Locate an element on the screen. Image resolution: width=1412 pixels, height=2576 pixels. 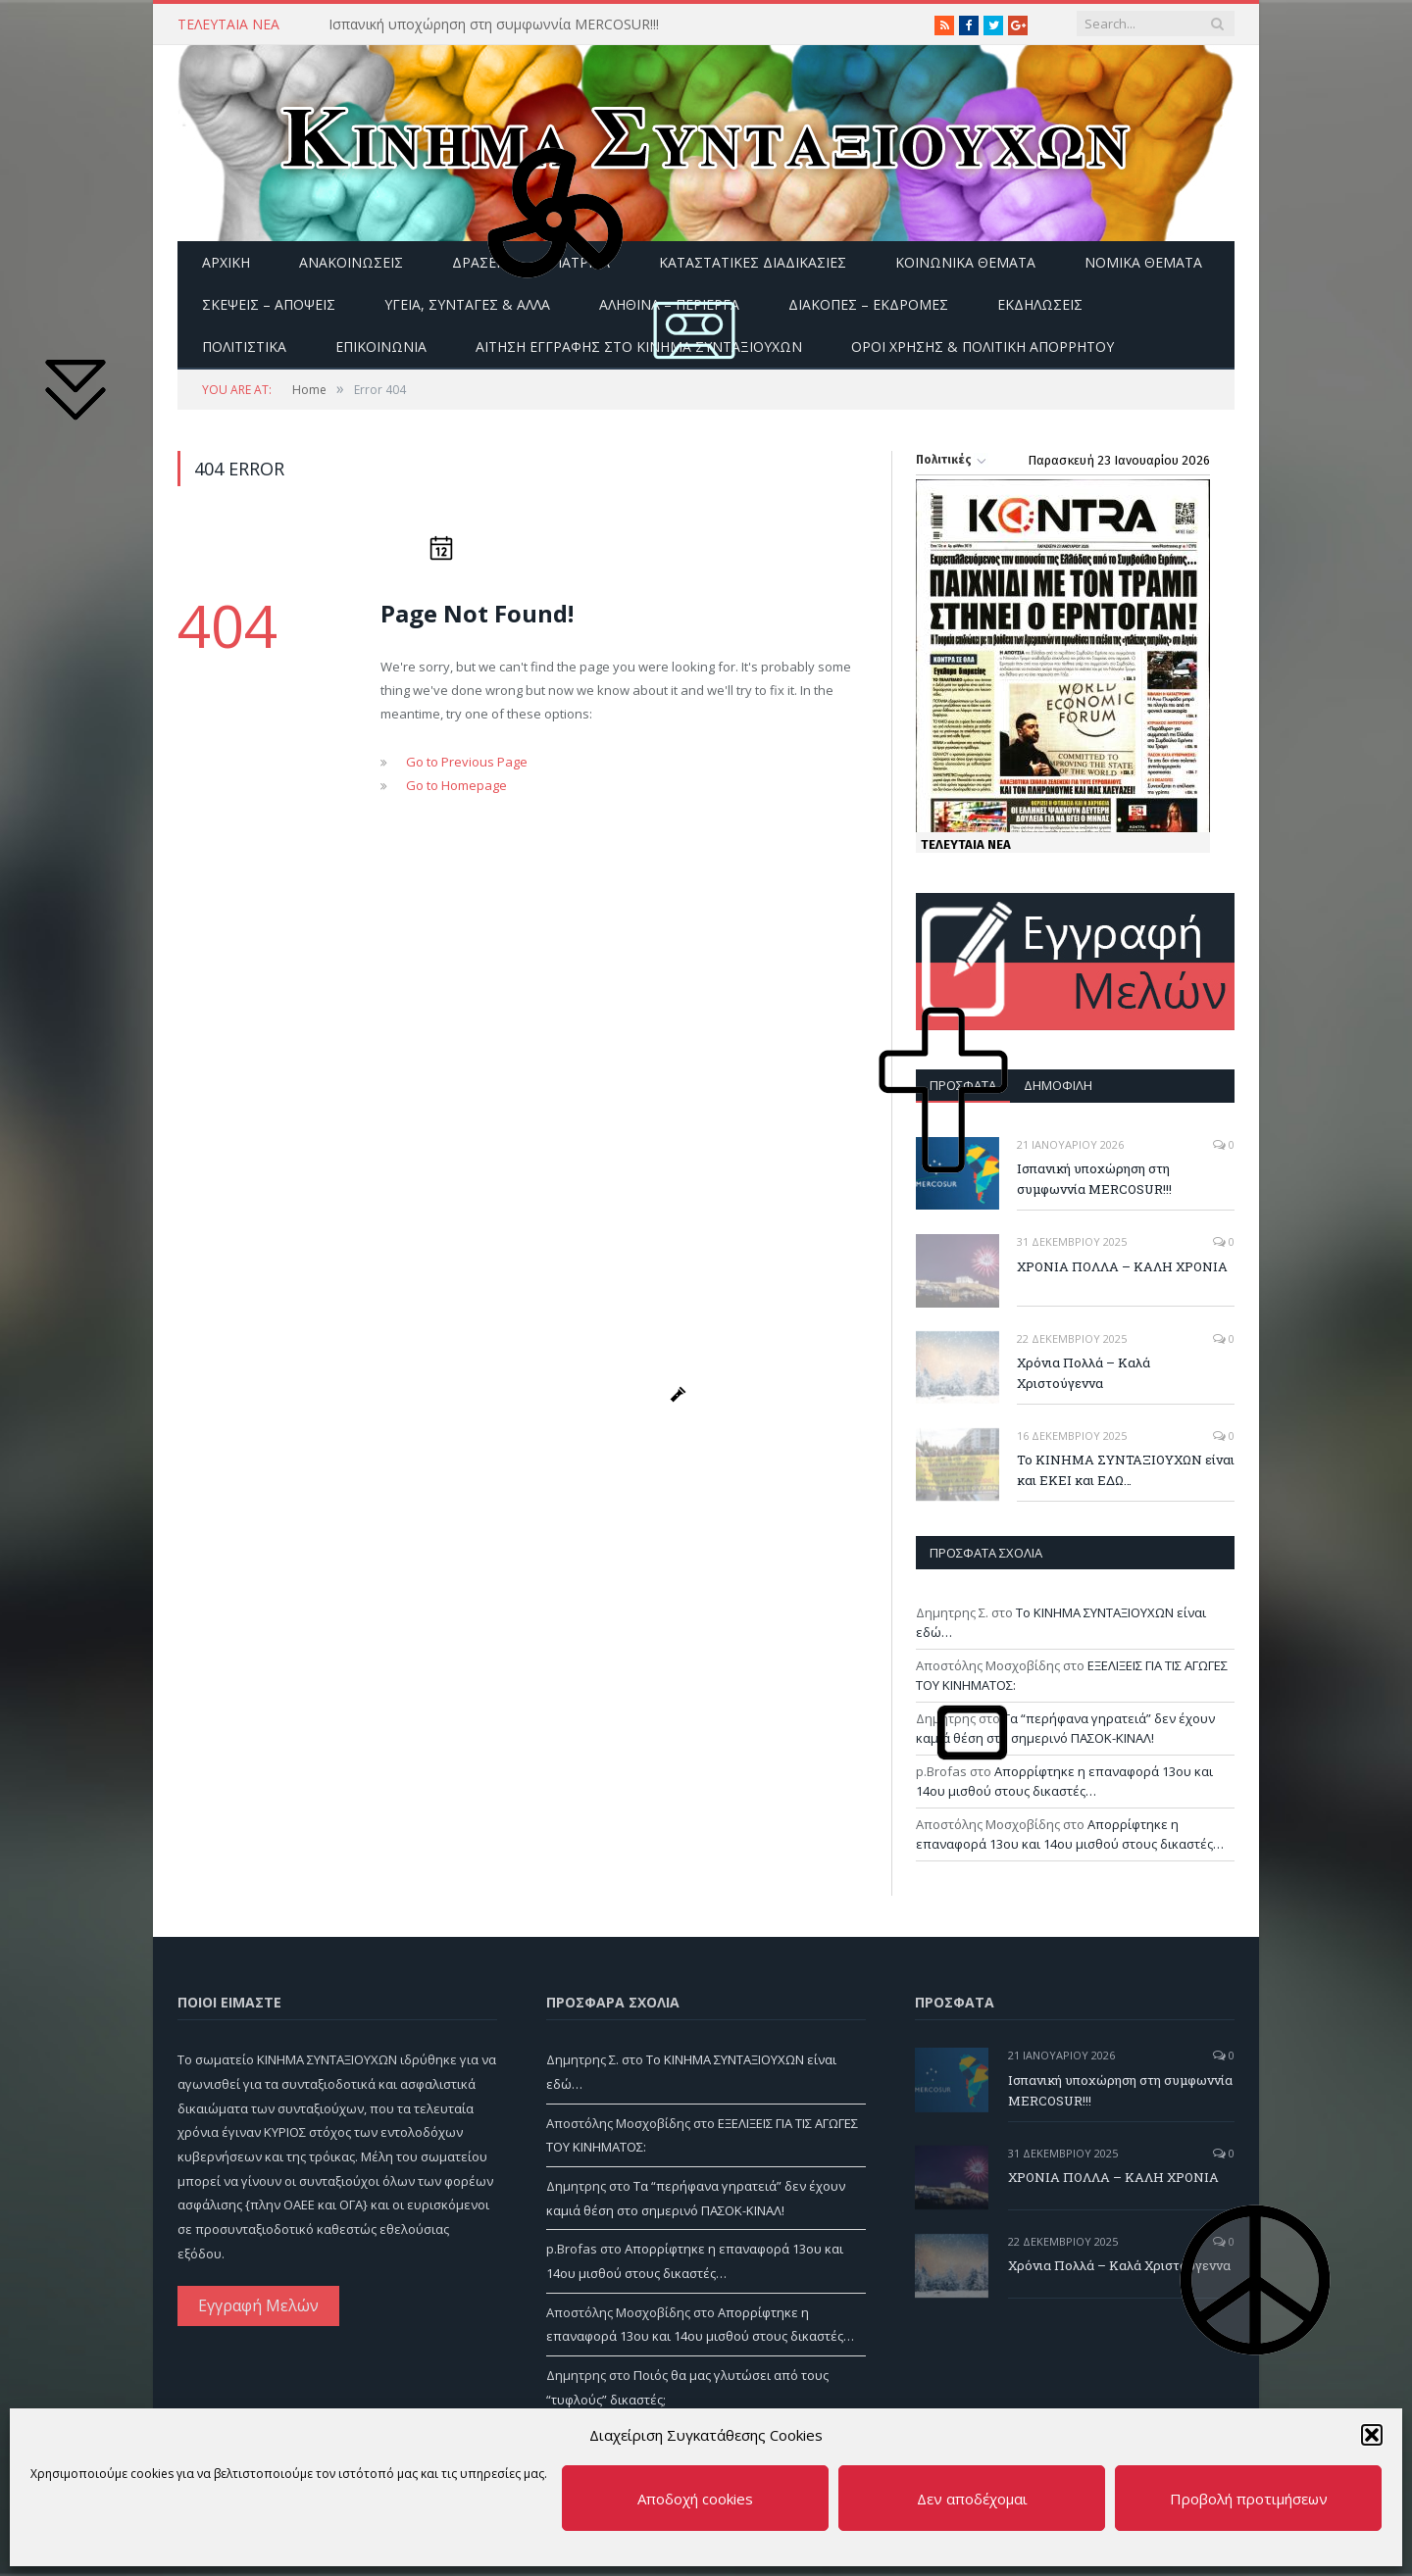
control fan or ventilation settings is located at coordinates (554, 220).